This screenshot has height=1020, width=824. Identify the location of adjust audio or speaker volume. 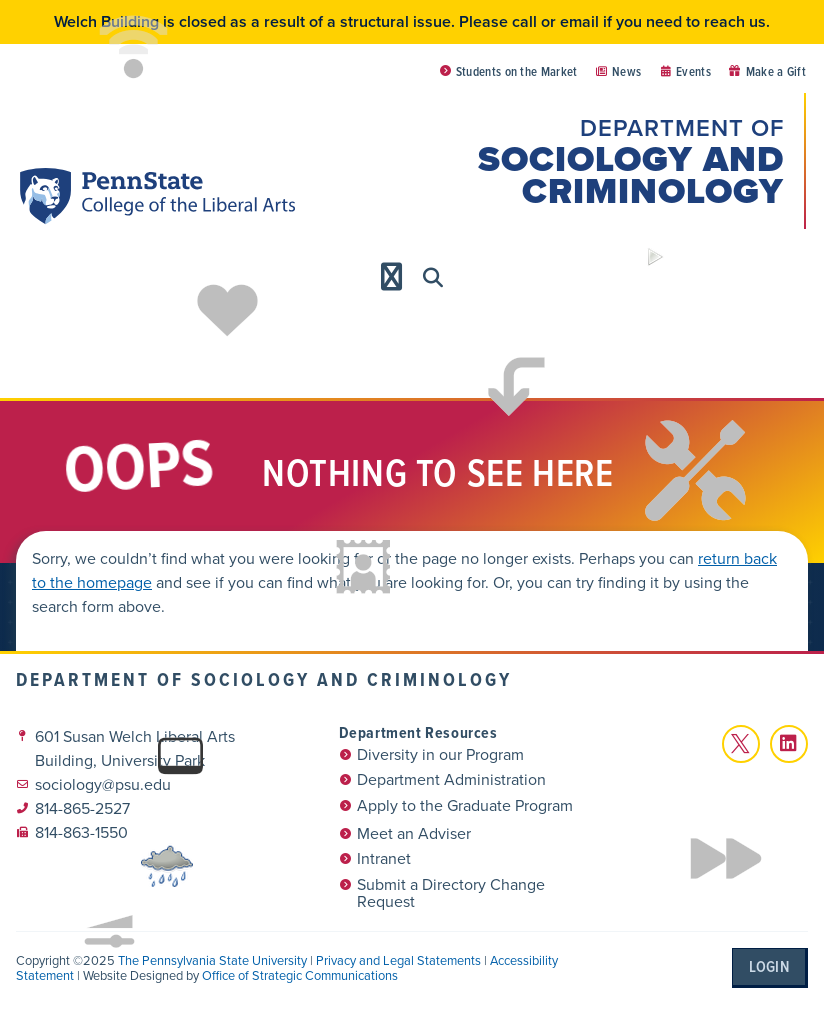
(109, 931).